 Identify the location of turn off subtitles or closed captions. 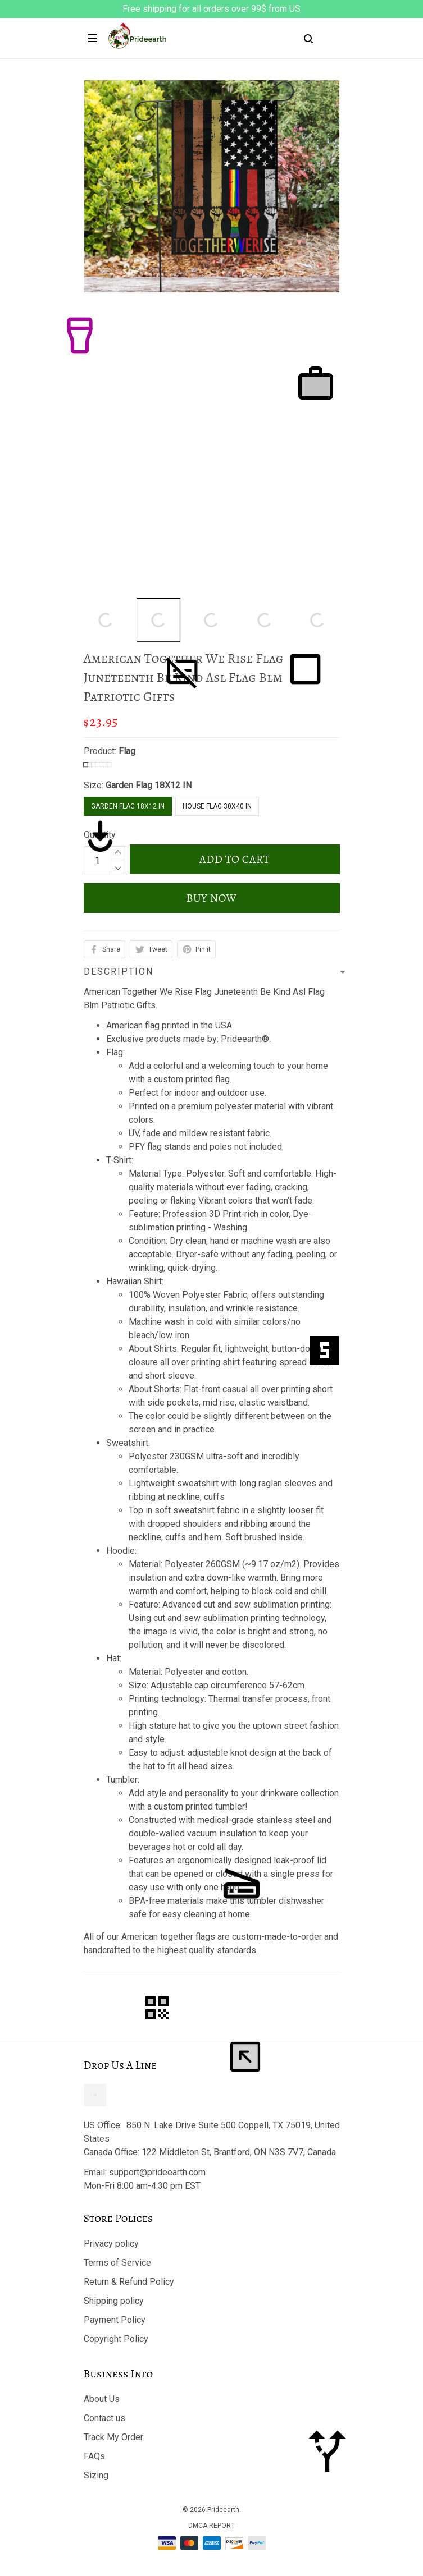
(182, 672).